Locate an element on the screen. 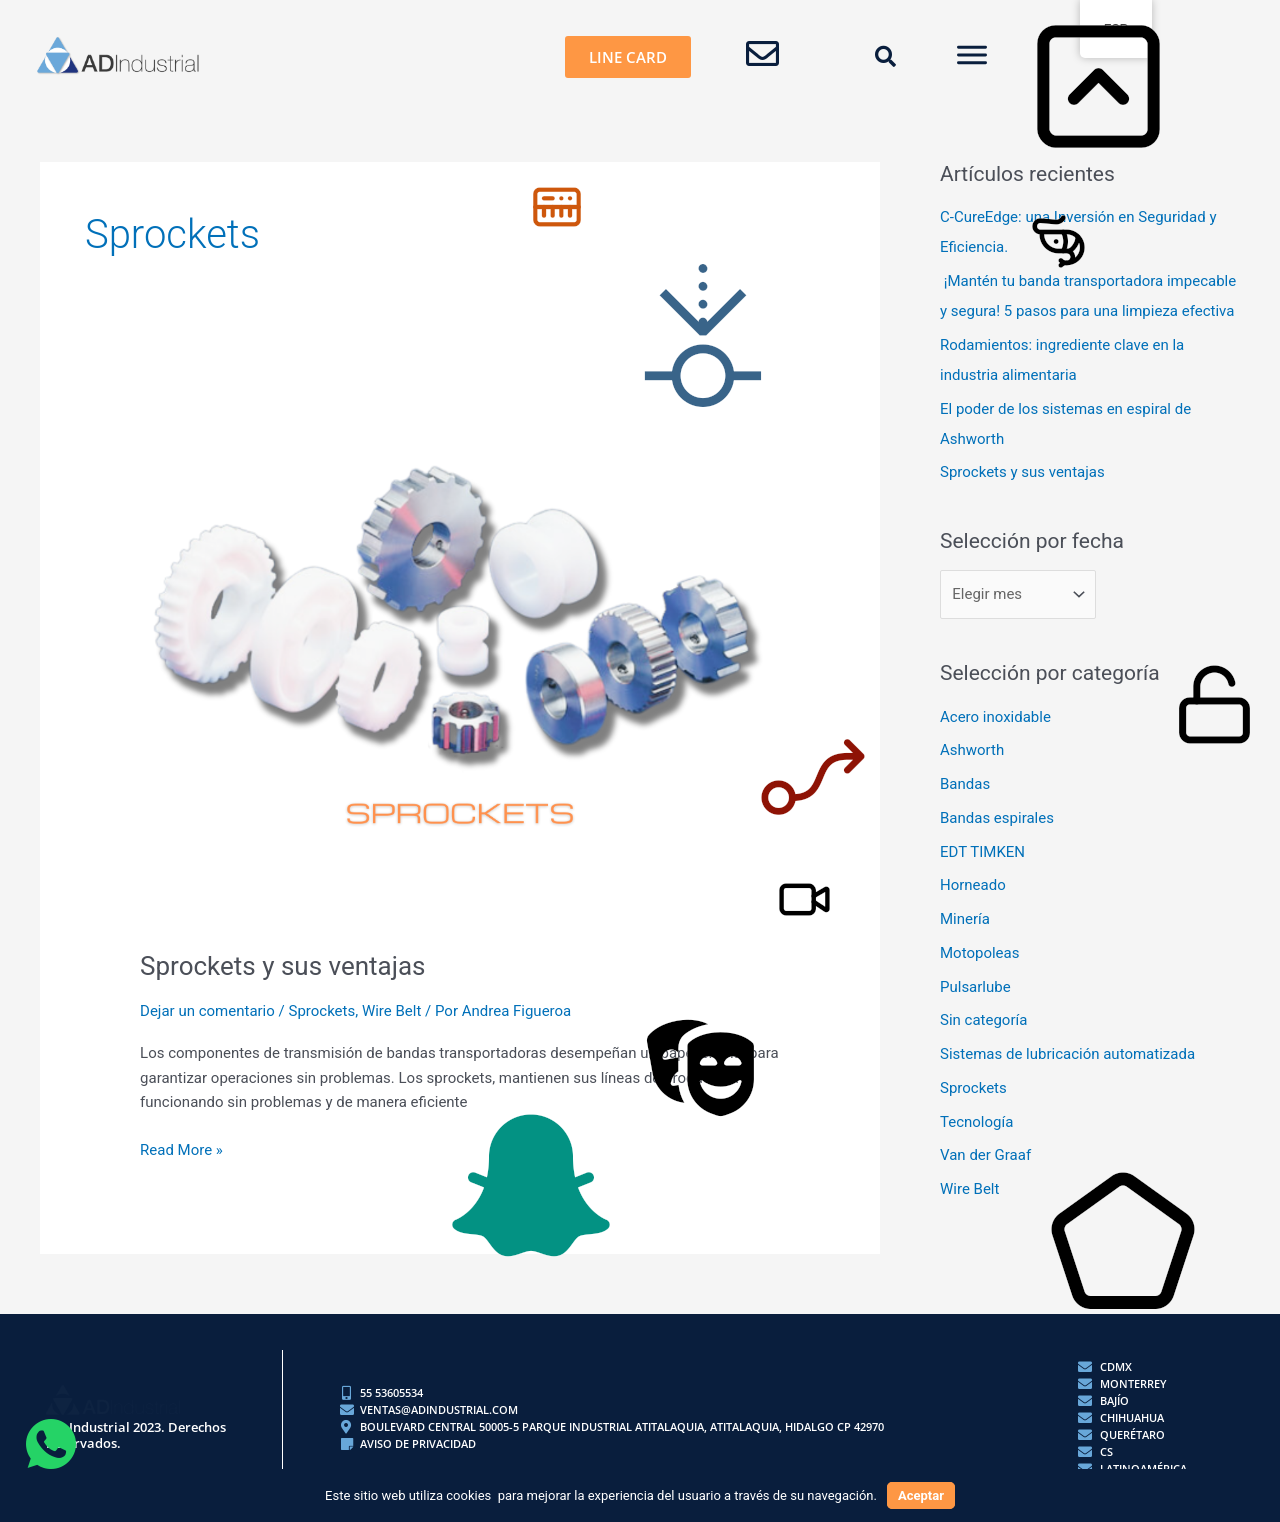  collapse or minimize a section is located at coordinates (1098, 86).